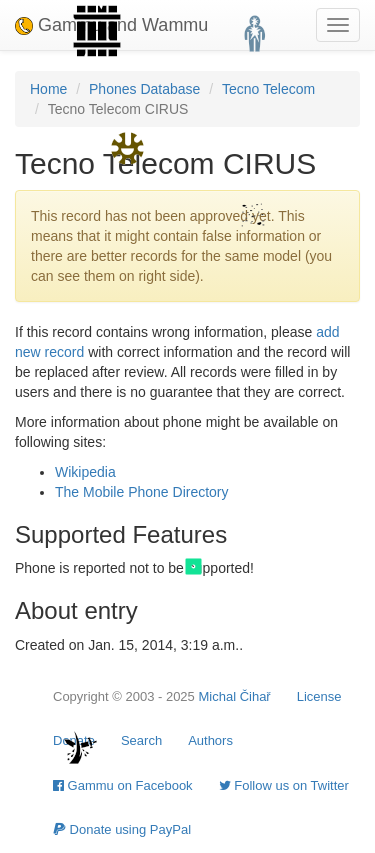  What do you see at coordinates (254, 33) in the screenshot?
I see `indicates internal damage or injury status` at bounding box center [254, 33].